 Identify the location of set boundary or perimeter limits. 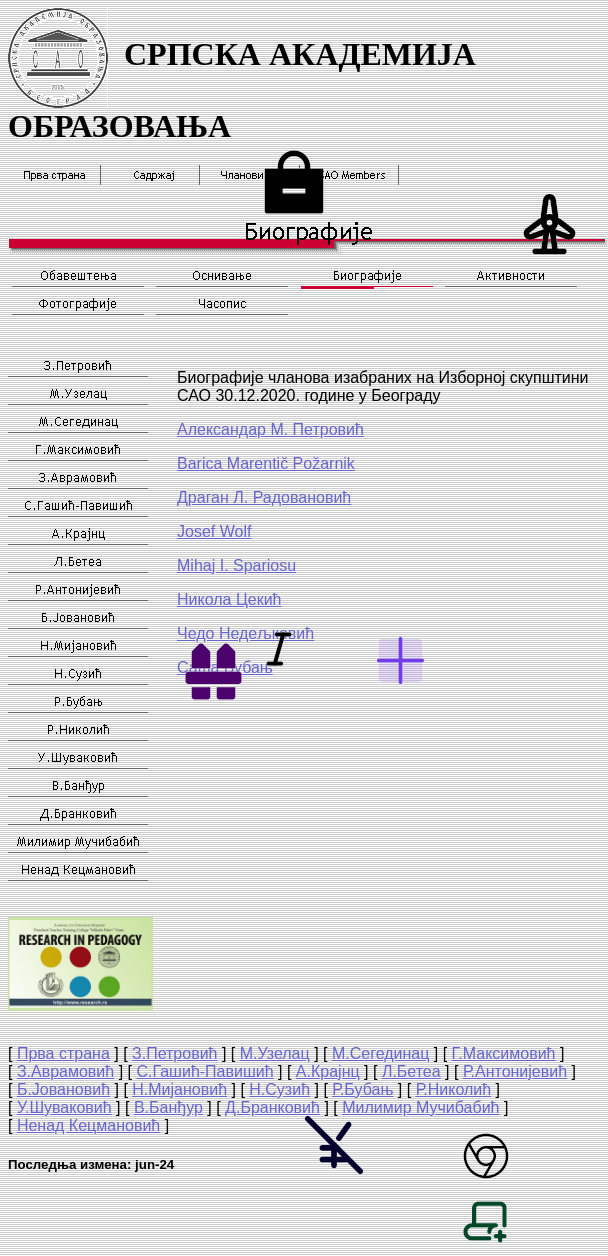
(213, 671).